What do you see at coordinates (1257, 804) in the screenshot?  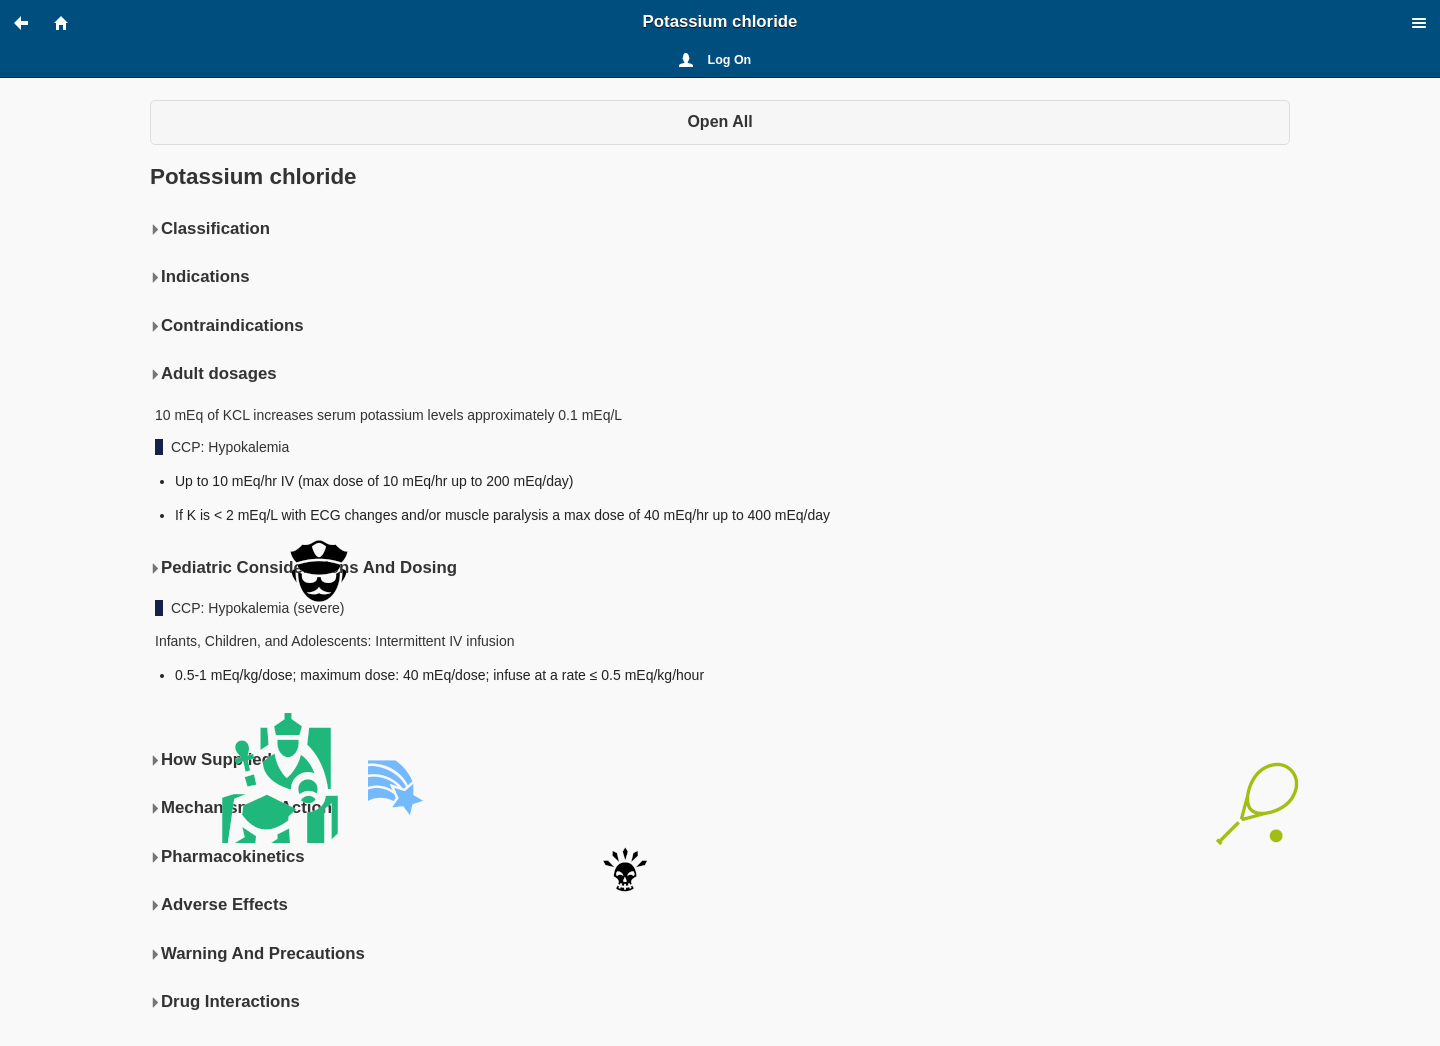 I see `access tennis or racket sports games` at bounding box center [1257, 804].